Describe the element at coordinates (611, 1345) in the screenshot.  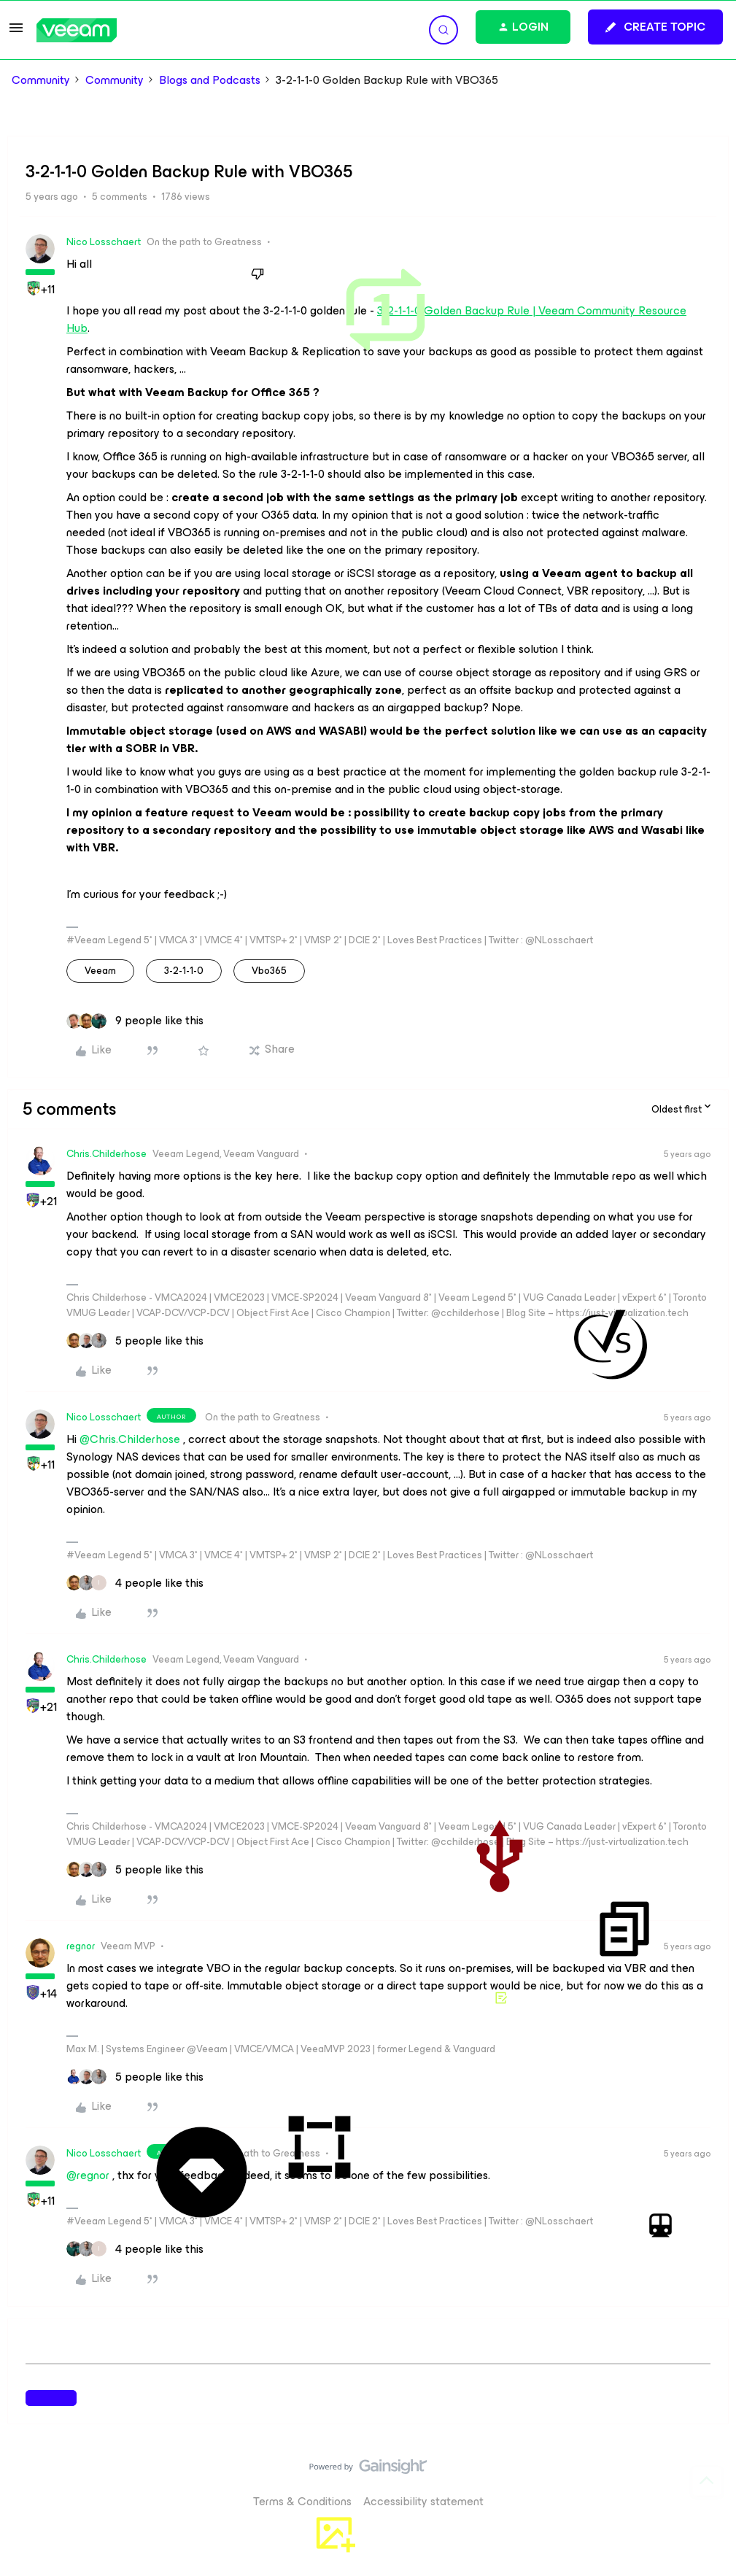
I see `codeceptjs testing framework logo` at that location.